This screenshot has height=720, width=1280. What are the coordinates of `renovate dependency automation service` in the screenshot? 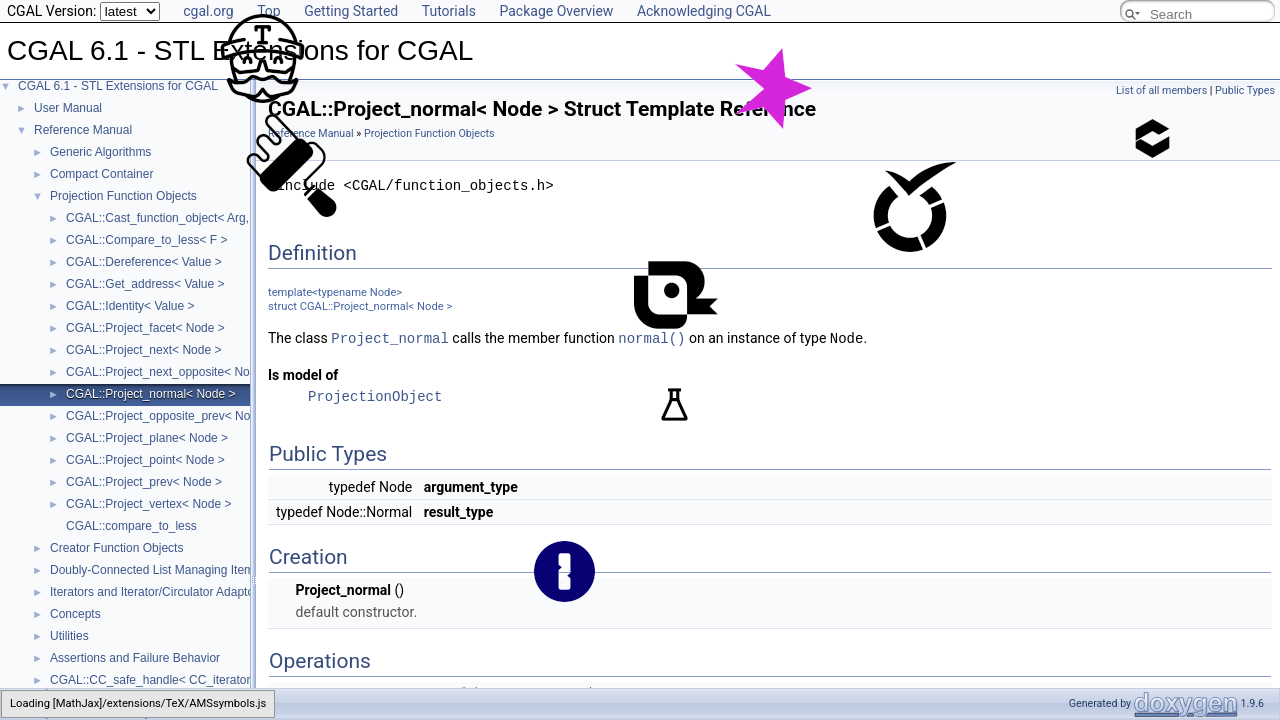 It's located at (291, 165).